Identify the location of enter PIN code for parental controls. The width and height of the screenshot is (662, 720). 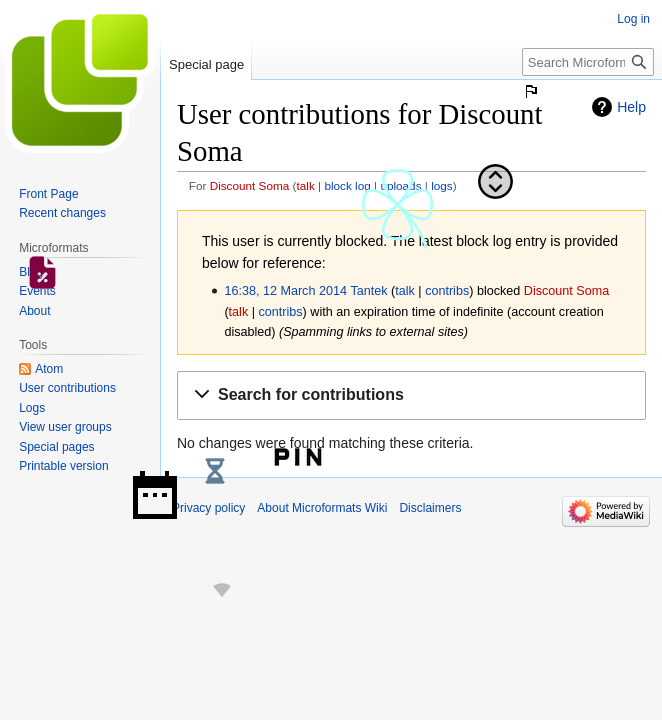
(298, 457).